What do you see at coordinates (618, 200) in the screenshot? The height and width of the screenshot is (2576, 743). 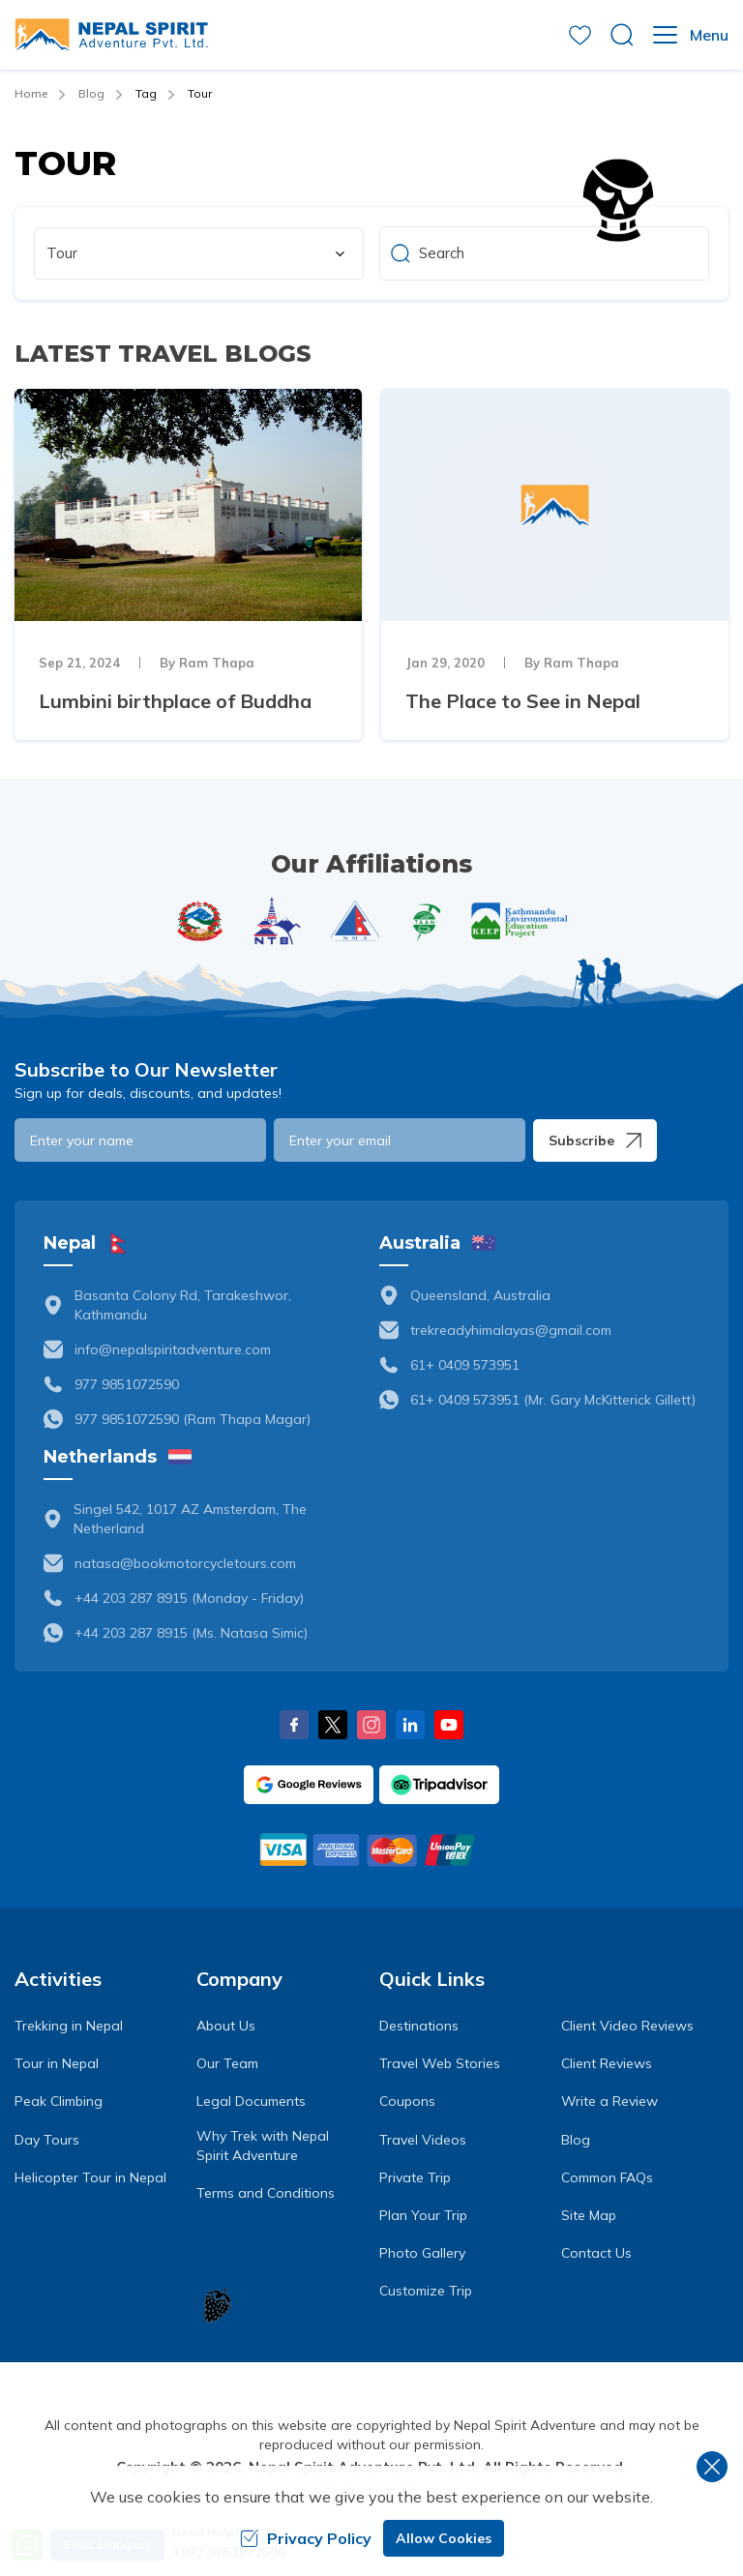 I see `access pirate or nautical themed game content` at bounding box center [618, 200].